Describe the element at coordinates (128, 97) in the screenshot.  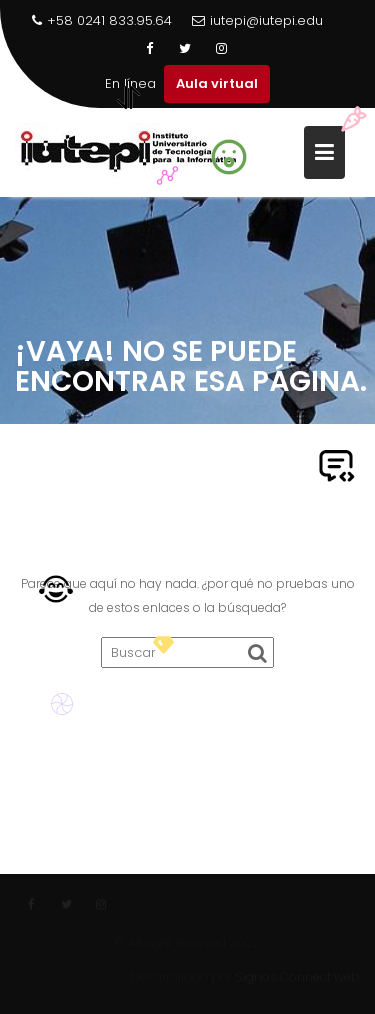
I see `transfer data between devices` at that location.